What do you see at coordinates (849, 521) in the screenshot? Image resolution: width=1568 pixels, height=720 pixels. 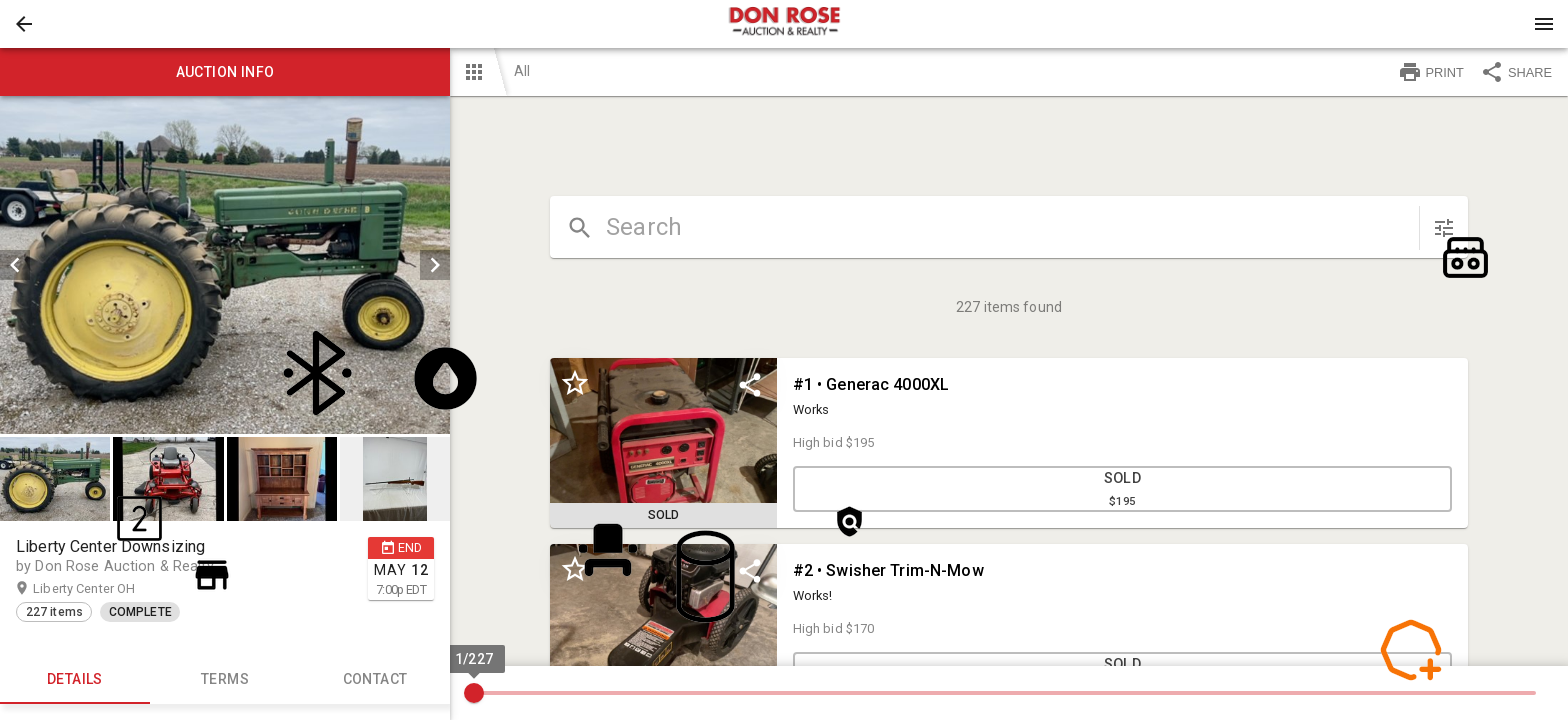 I see `view privacy policy or terms` at bounding box center [849, 521].